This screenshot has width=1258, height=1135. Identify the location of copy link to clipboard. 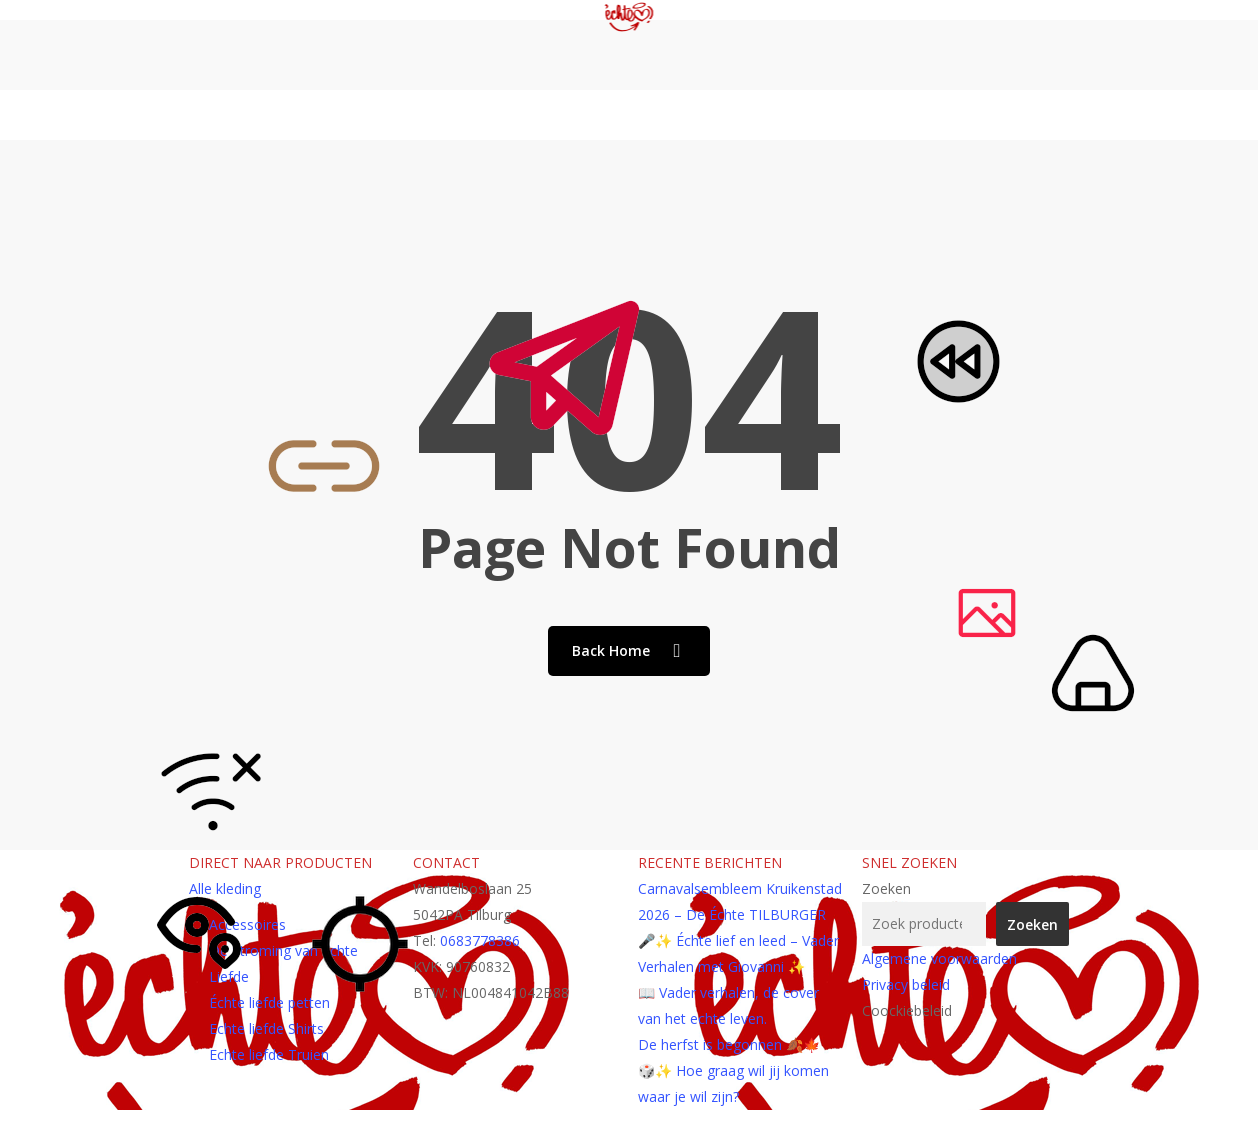
(324, 466).